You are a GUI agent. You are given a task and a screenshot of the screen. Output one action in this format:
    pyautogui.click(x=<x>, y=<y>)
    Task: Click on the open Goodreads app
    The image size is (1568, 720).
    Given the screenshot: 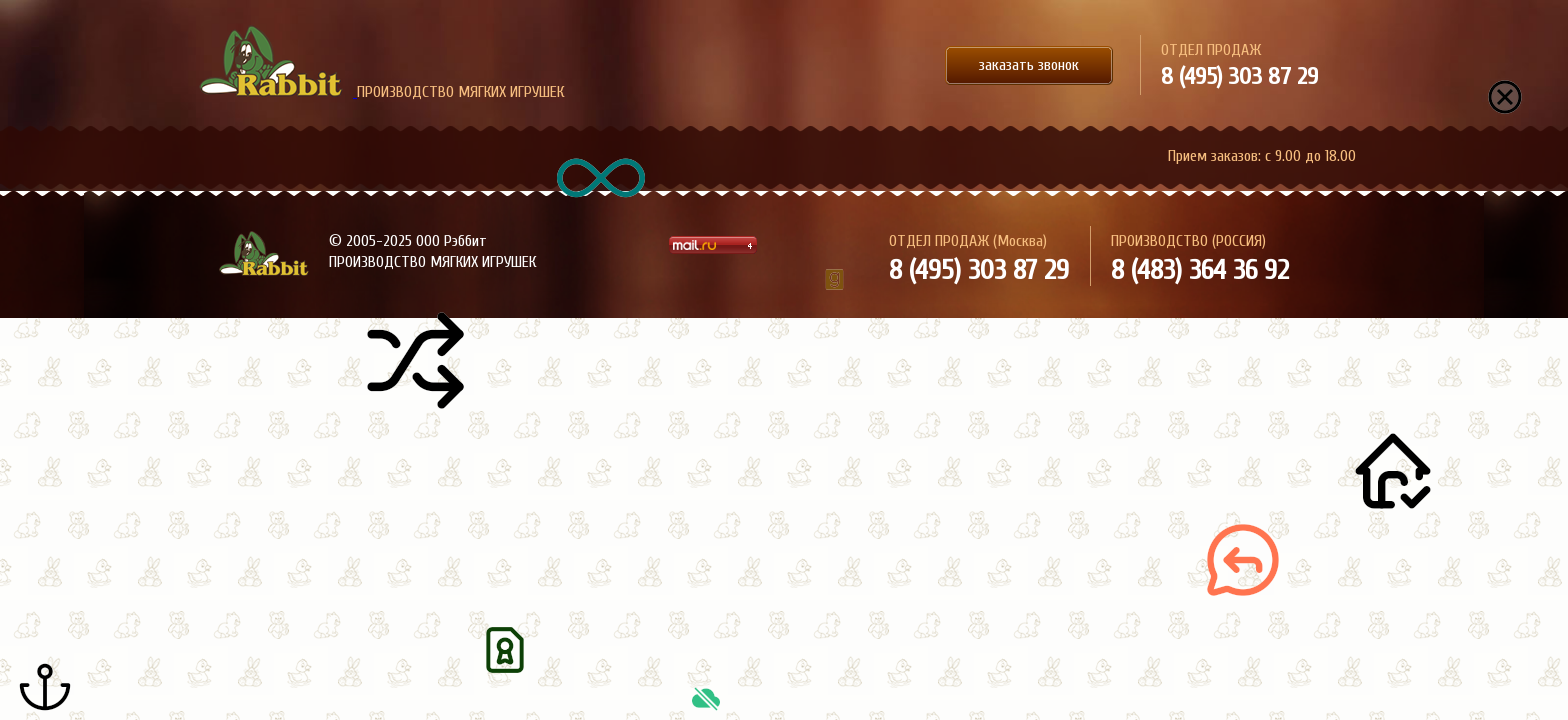 What is the action you would take?
    pyautogui.click(x=834, y=279)
    